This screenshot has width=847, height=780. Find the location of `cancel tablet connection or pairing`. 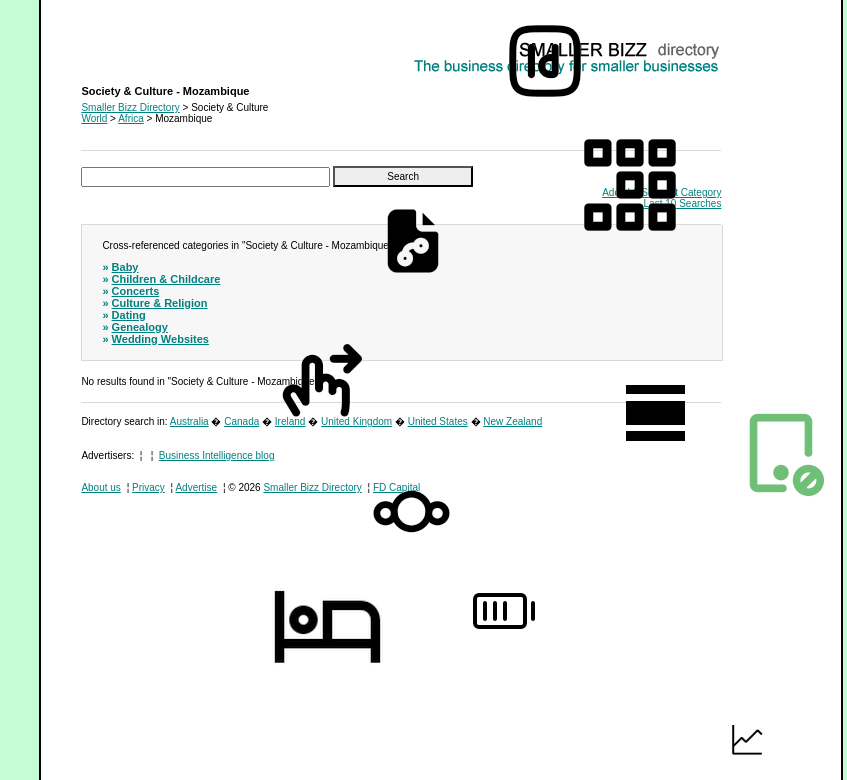

cancel tablet connection or pairing is located at coordinates (781, 453).